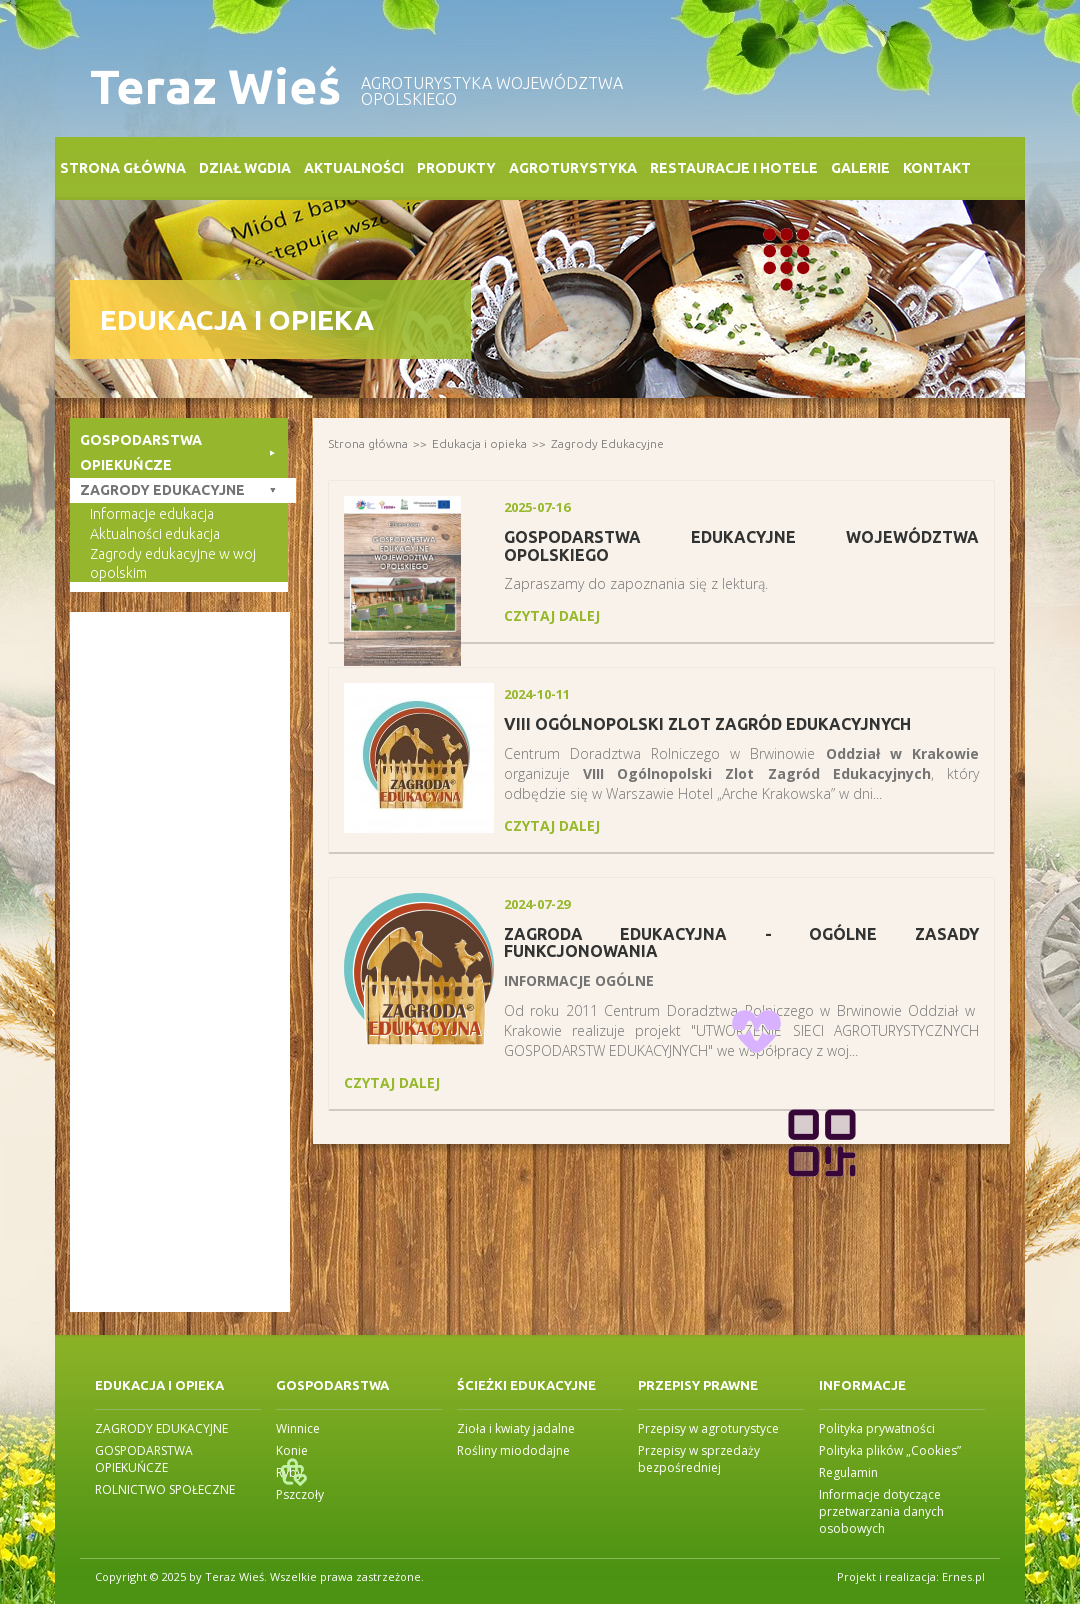  I want to click on view your wishlist or saved items, so click(292, 1471).